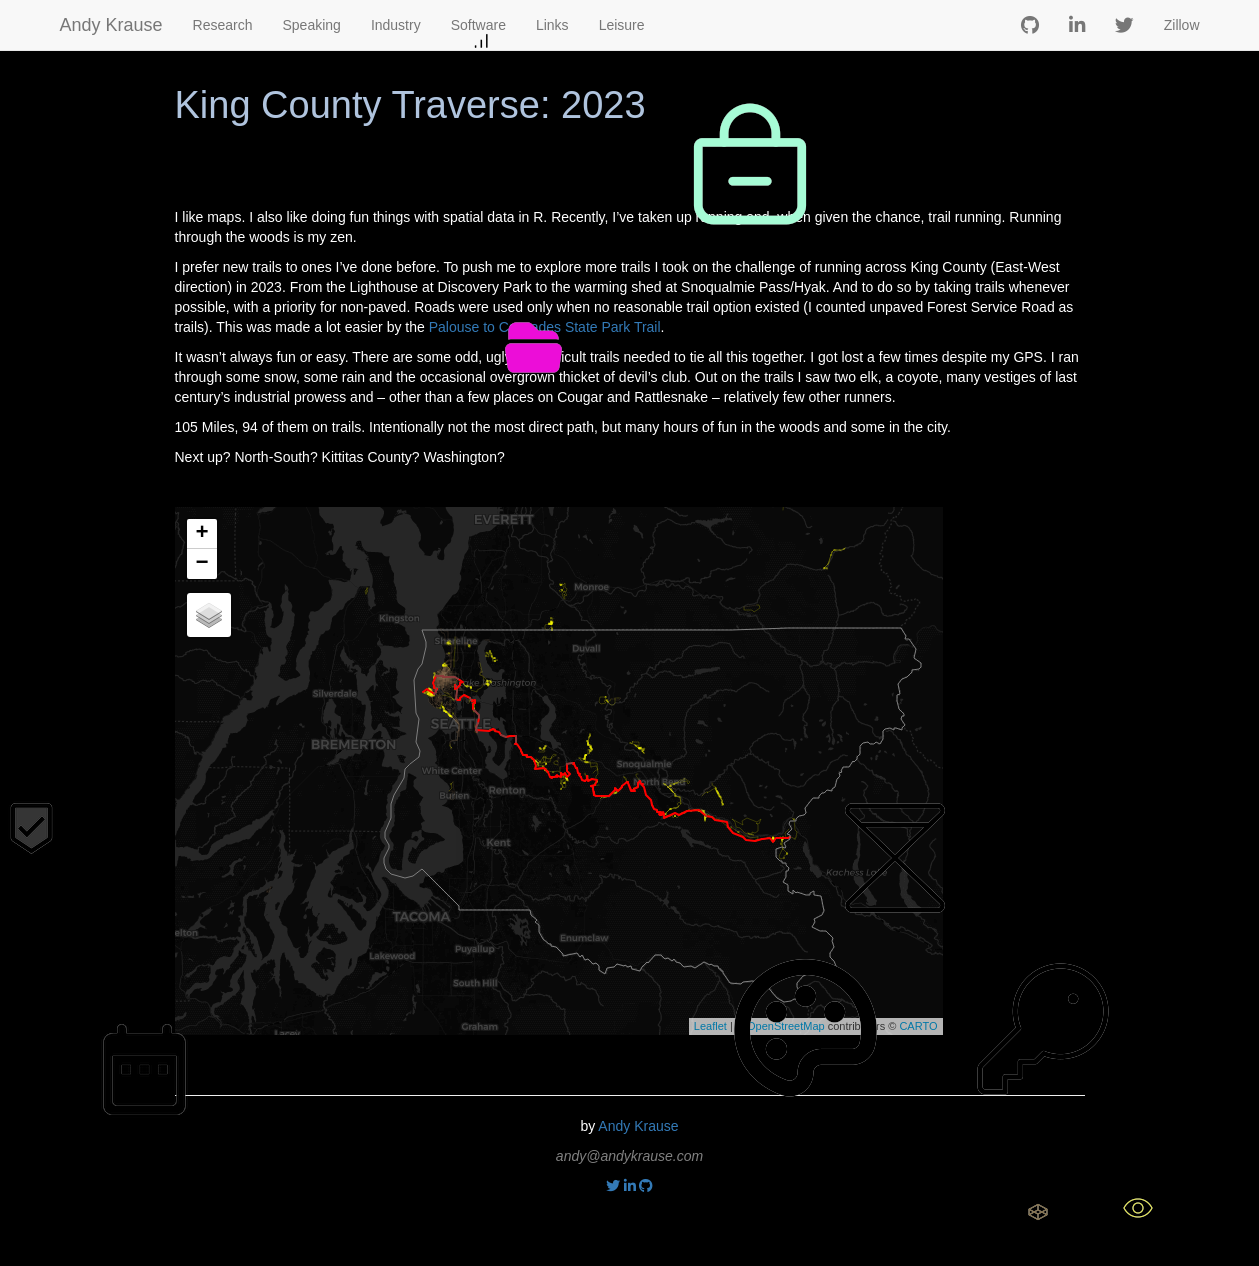 Image resolution: width=1259 pixels, height=1266 pixels. What do you see at coordinates (895, 858) in the screenshot?
I see `indicates high time remaining` at bounding box center [895, 858].